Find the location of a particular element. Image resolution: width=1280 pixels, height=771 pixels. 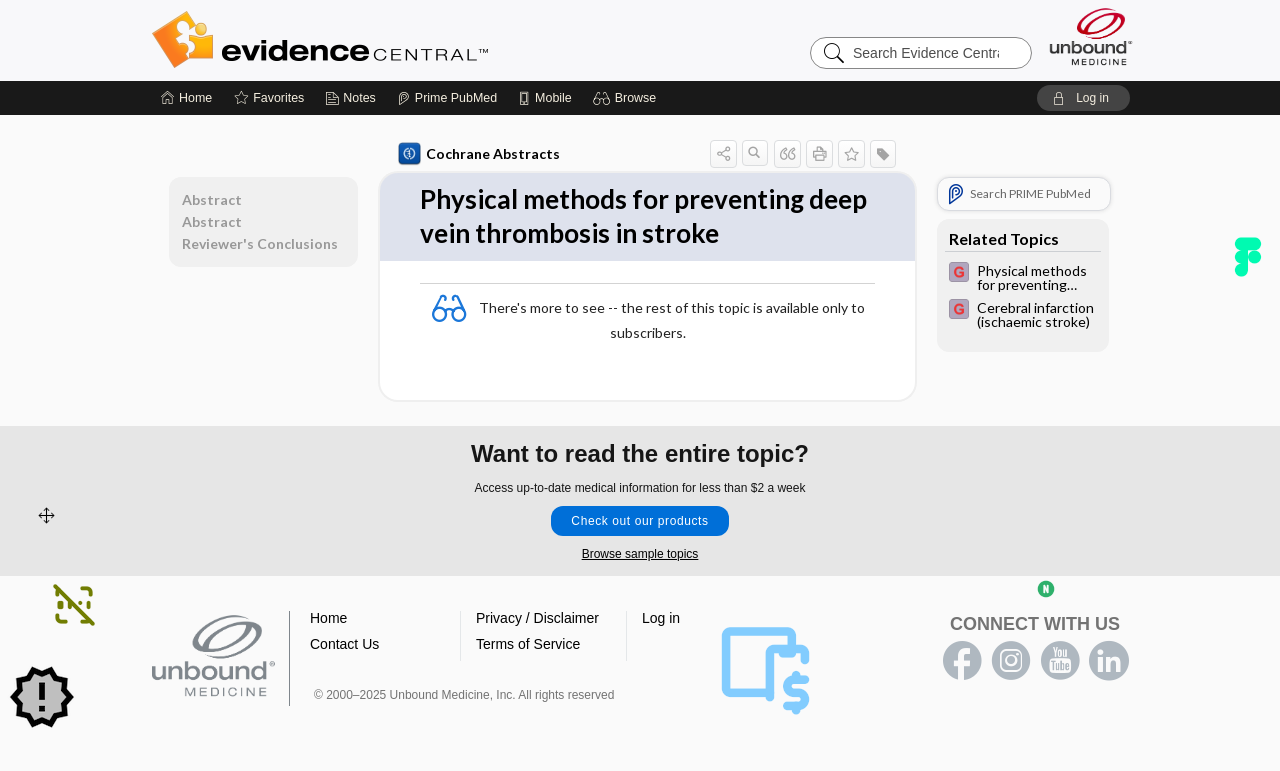

manage device payment or subscription is located at coordinates (765, 666).